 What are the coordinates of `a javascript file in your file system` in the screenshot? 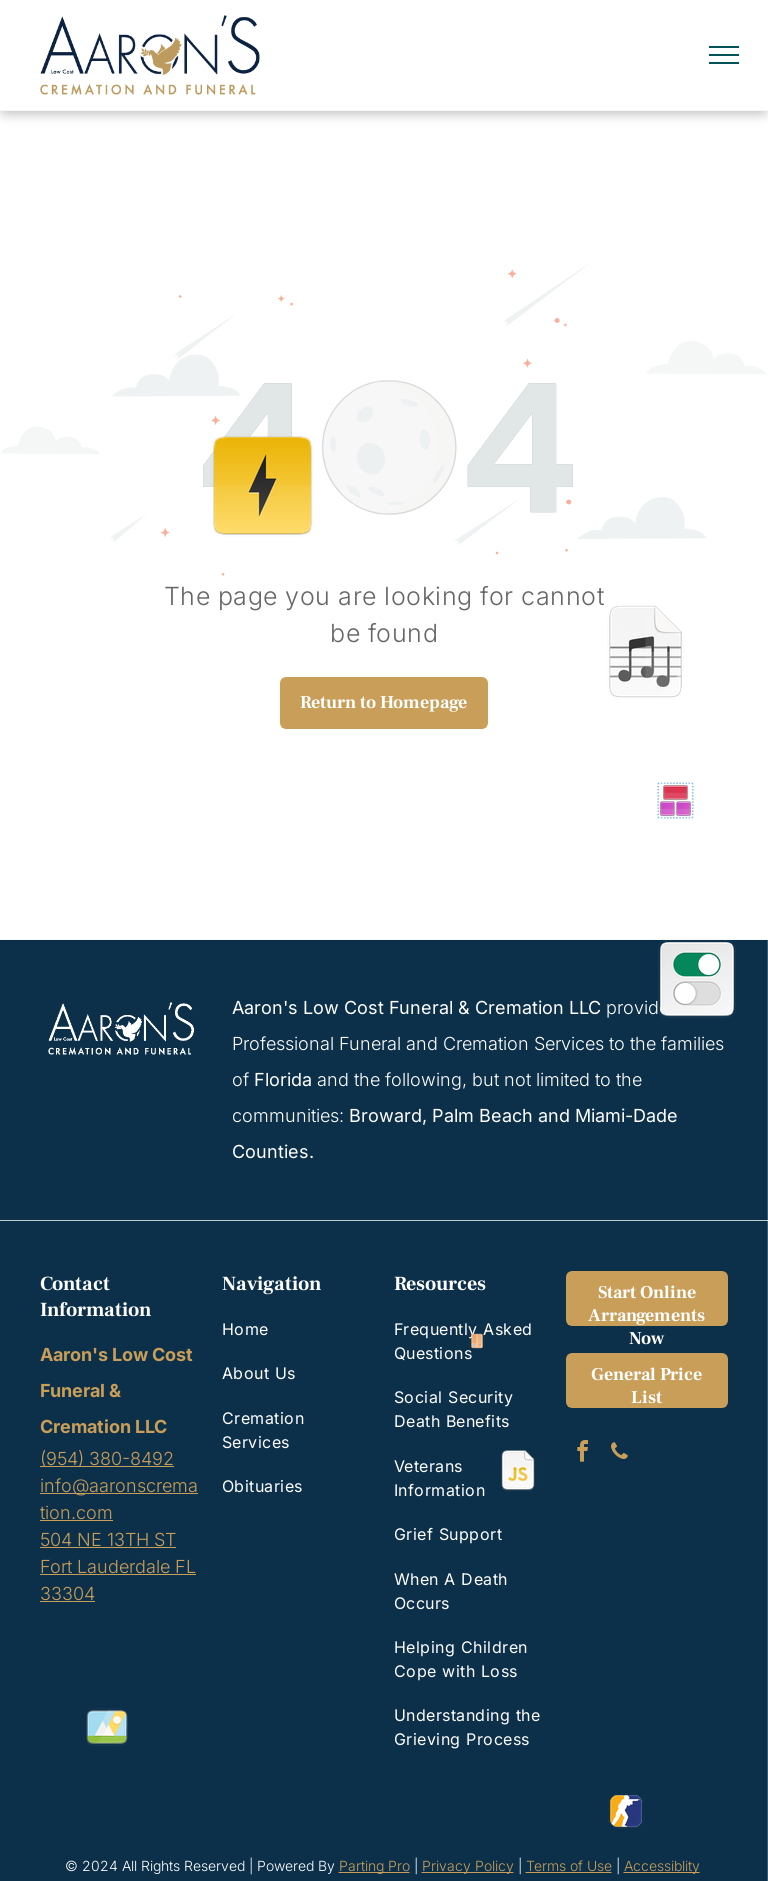 It's located at (518, 1470).